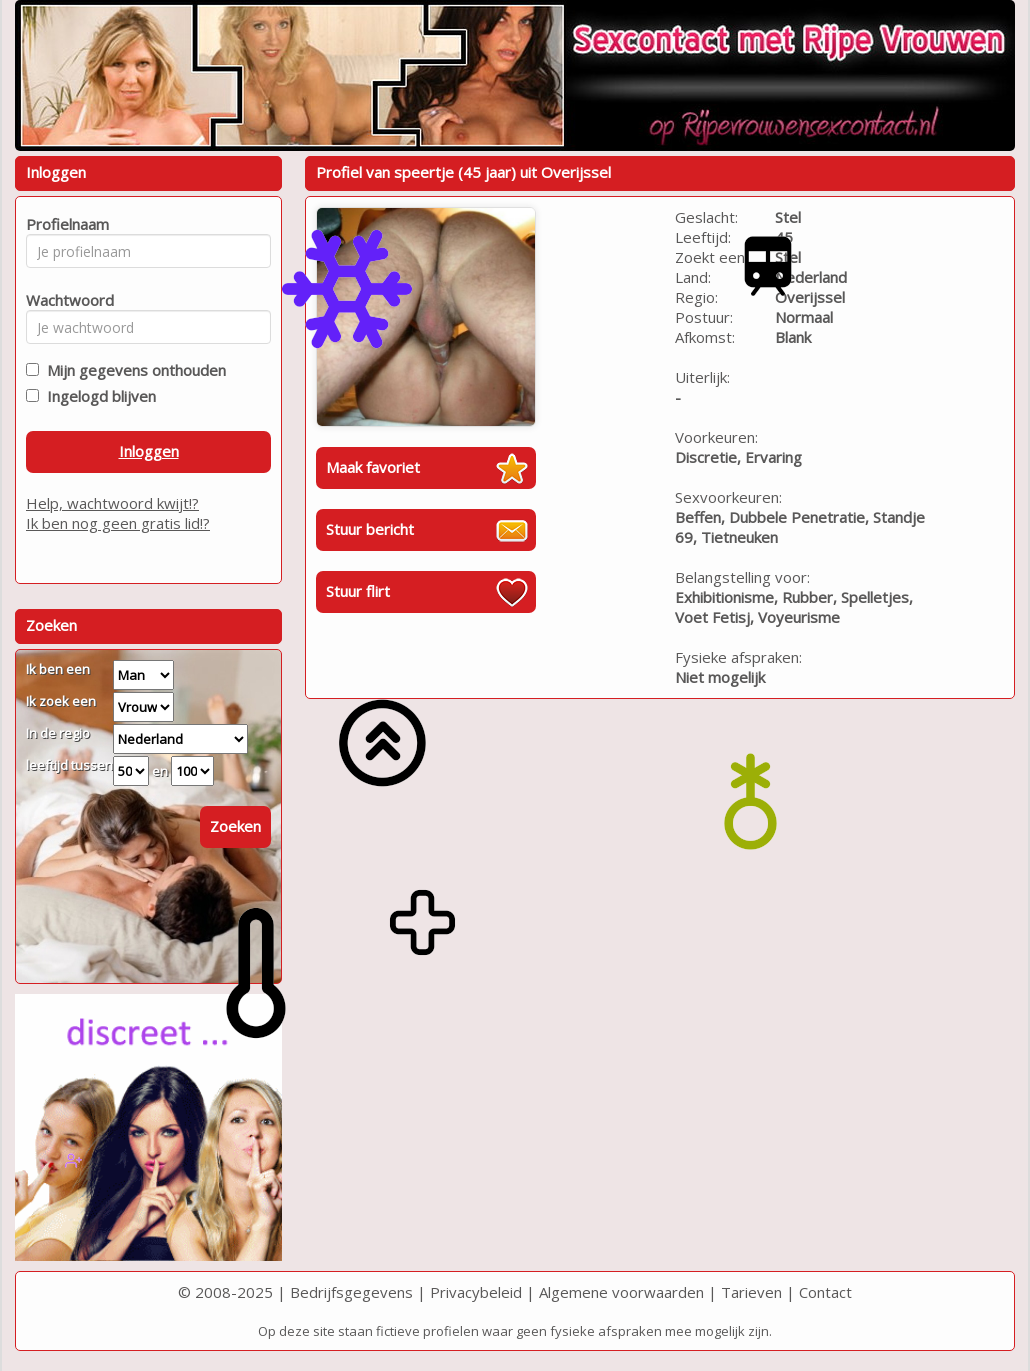 The image size is (1030, 1371). Describe the element at coordinates (347, 289) in the screenshot. I see `activate cooling or air conditioning mode` at that location.